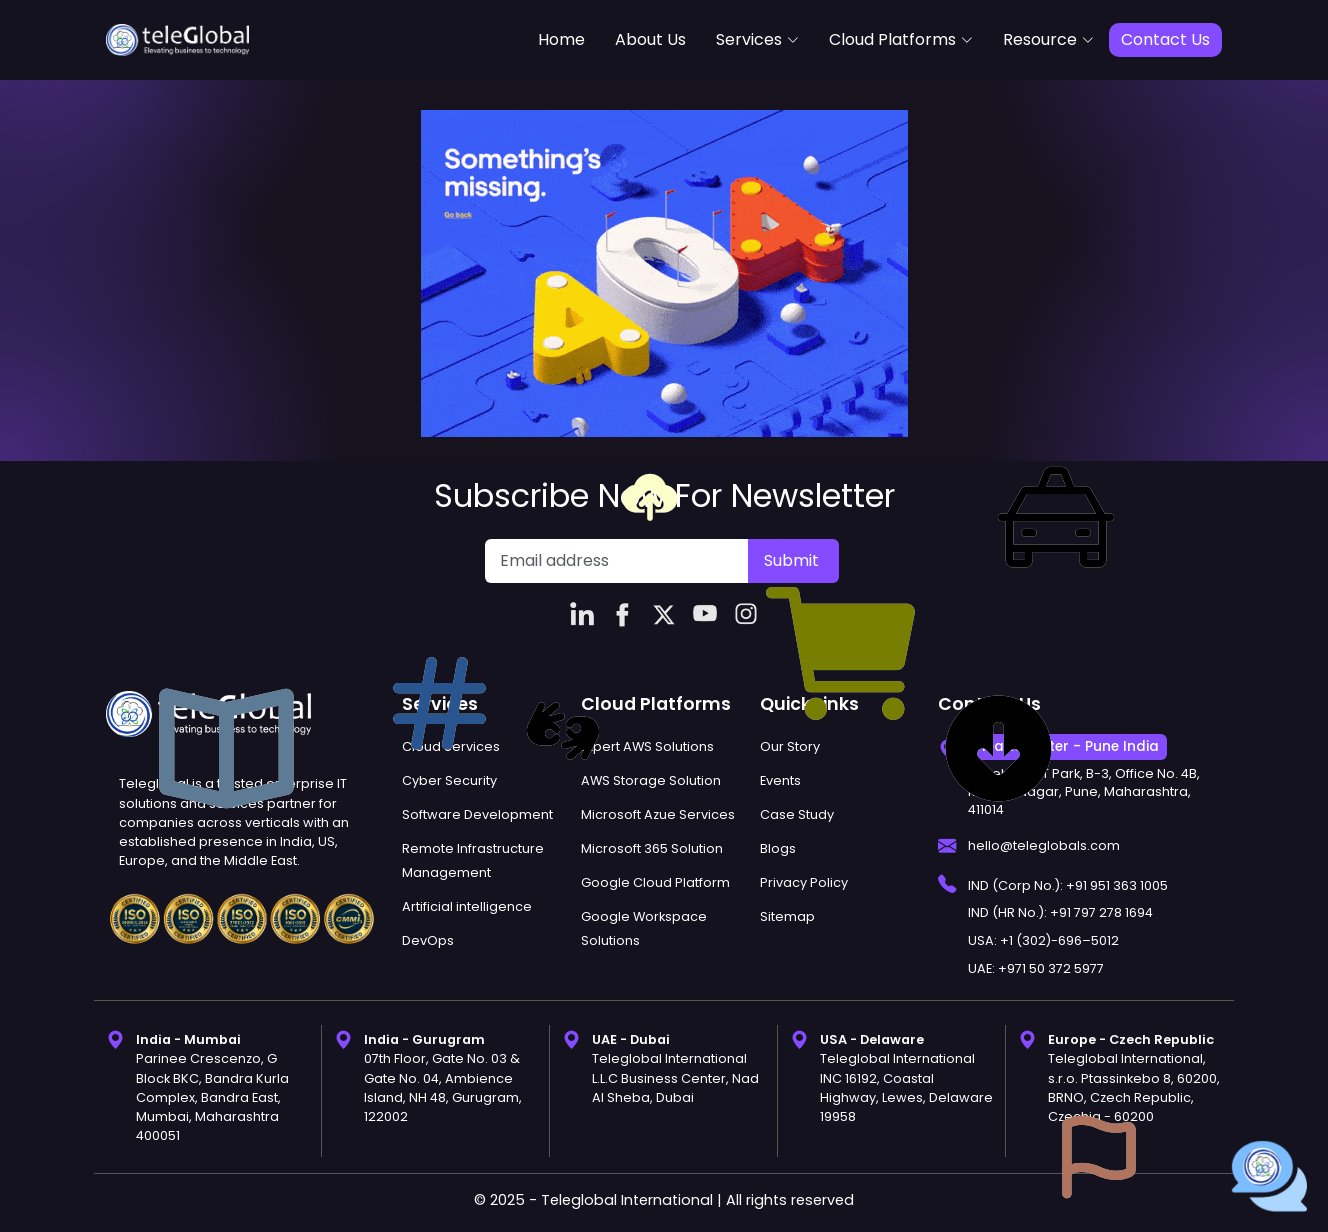 The width and height of the screenshot is (1328, 1232). Describe the element at coordinates (998, 748) in the screenshot. I see `download a file or content` at that location.